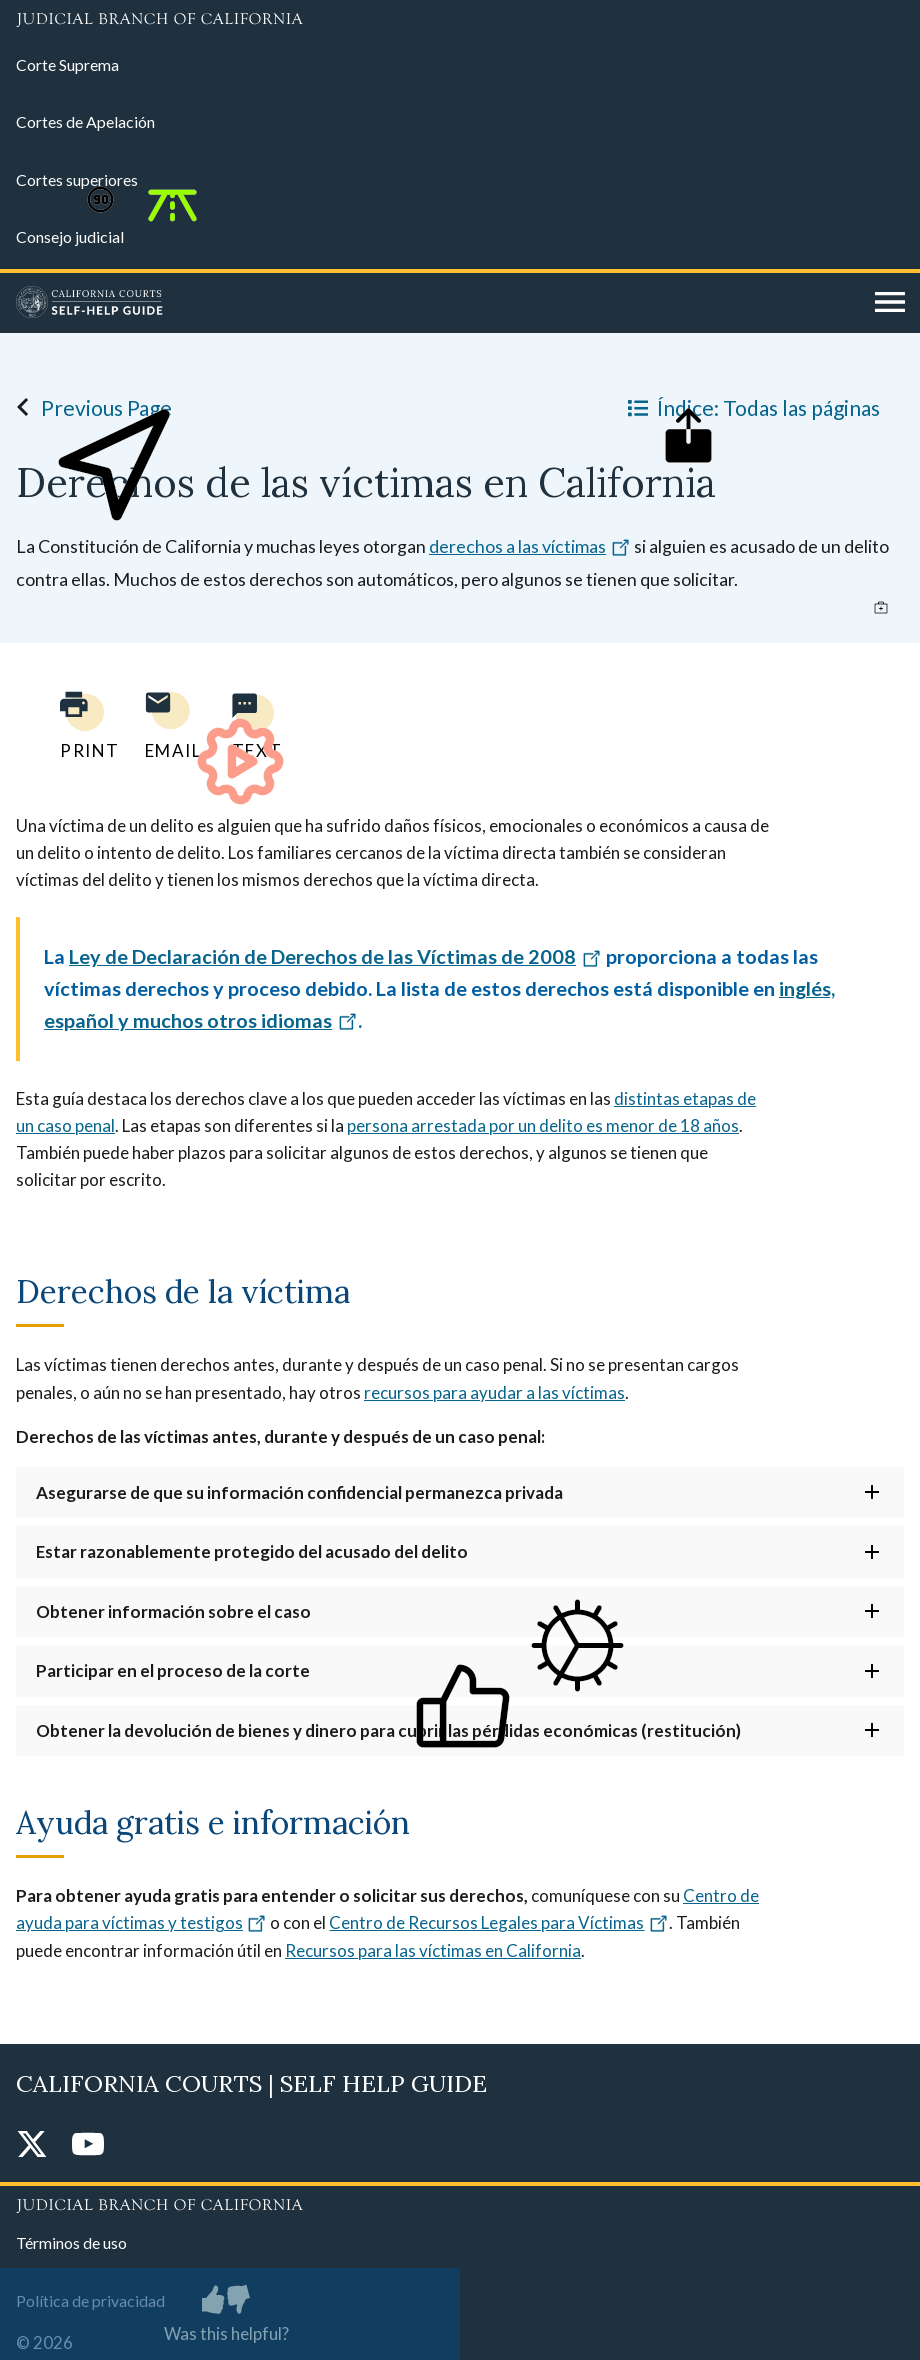  I want to click on set timer or duration for 90 seconds, so click(100, 199).